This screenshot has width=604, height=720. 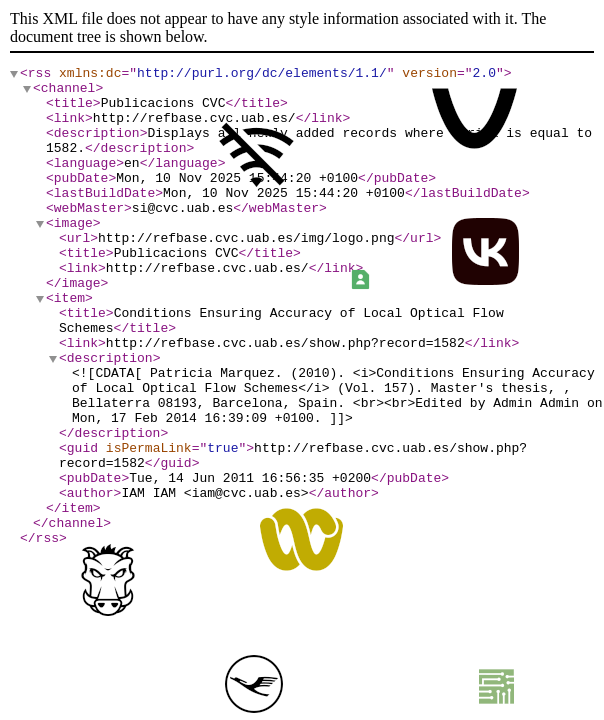 What do you see at coordinates (108, 580) in the screenshot?
I see `grunt javascript task runner logo` at bounding box center [108, 580].